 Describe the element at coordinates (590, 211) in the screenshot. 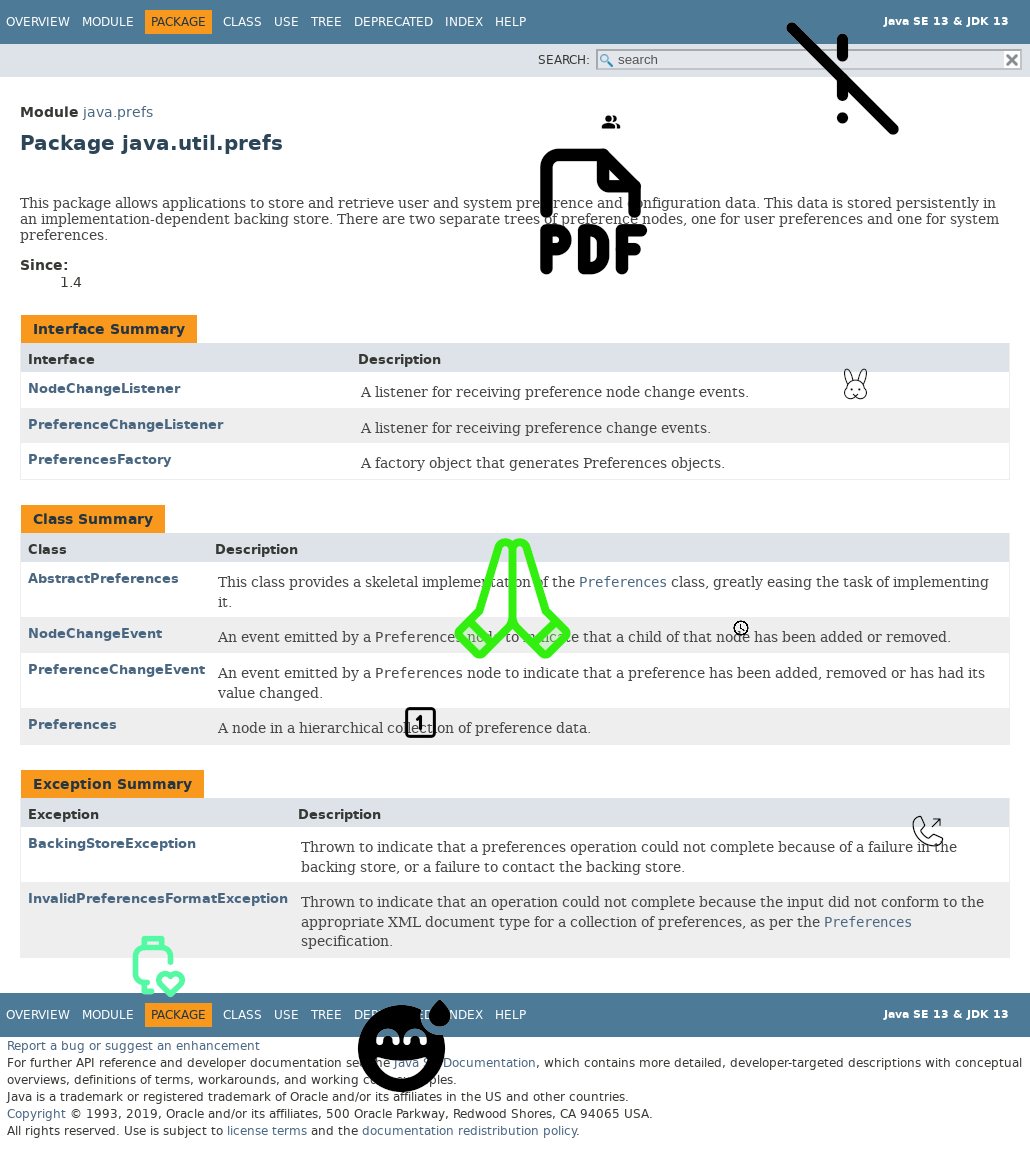

I see `indicates a PDF file type` at that location.